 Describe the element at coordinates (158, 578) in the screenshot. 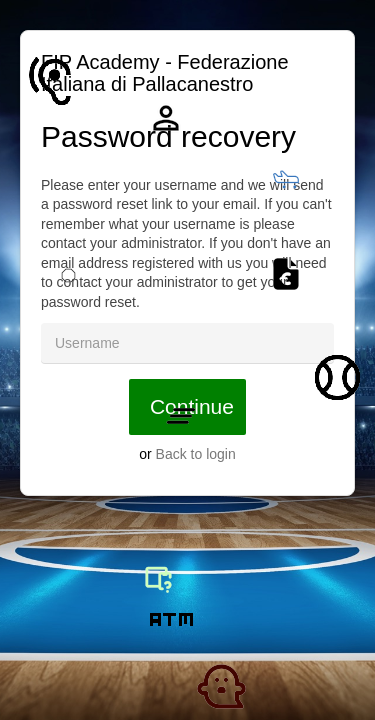

I see `get help with connected devices` at that location.